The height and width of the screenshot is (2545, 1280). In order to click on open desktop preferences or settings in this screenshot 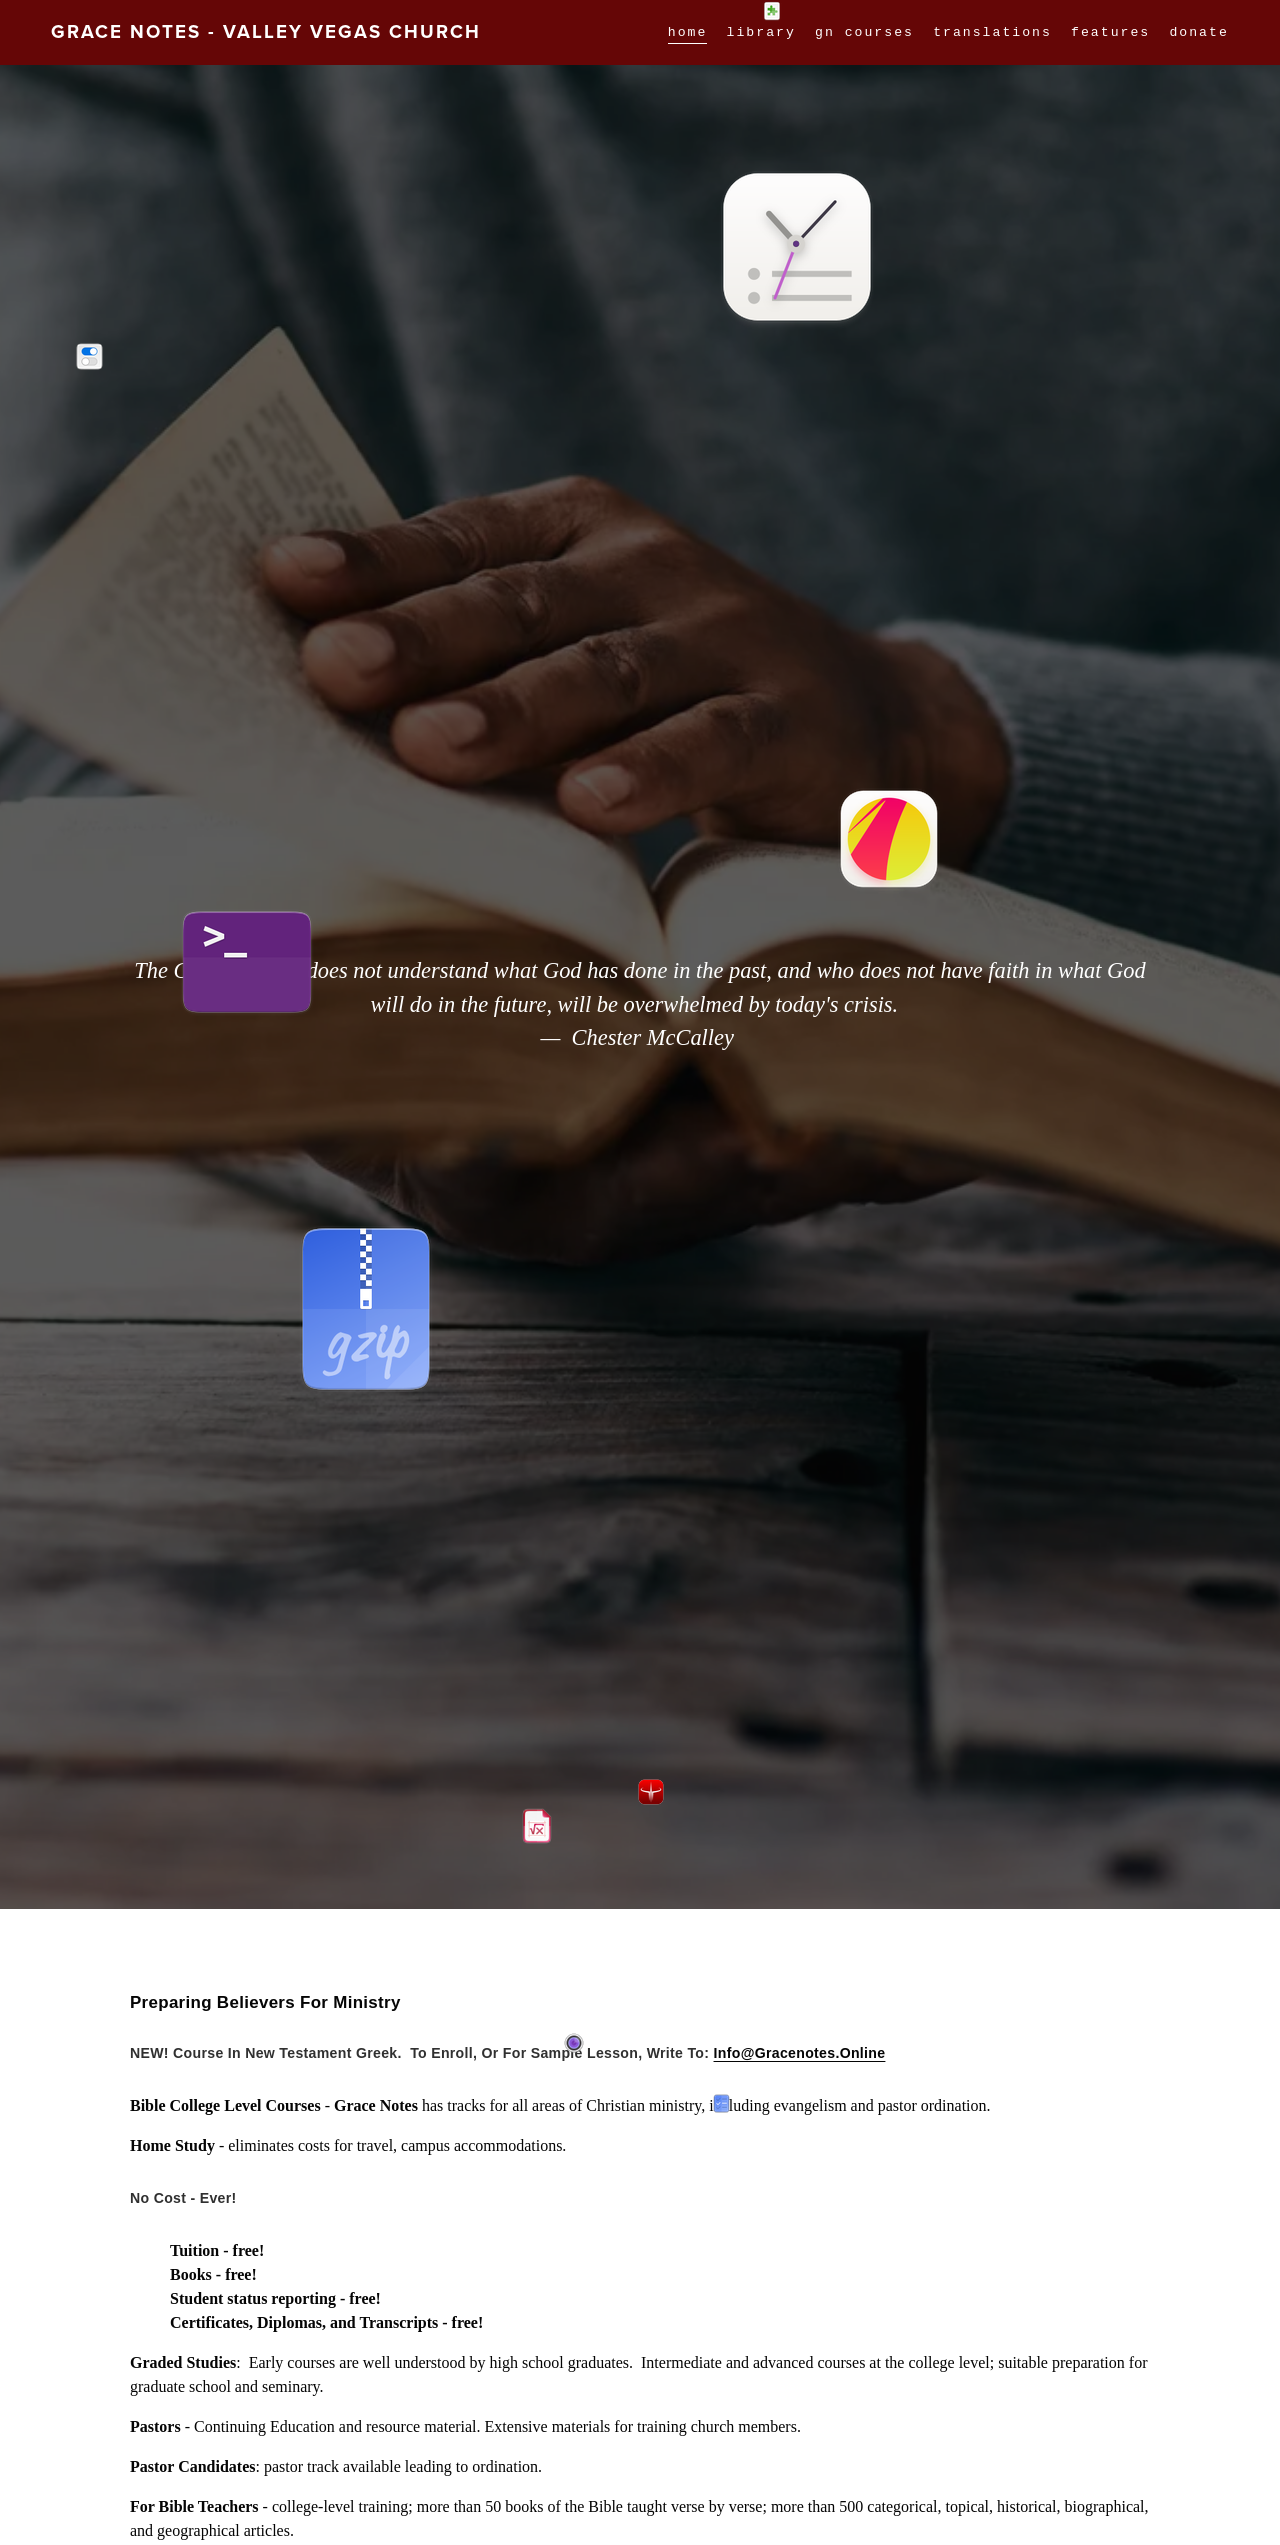, I will do `click(89, 356)`.